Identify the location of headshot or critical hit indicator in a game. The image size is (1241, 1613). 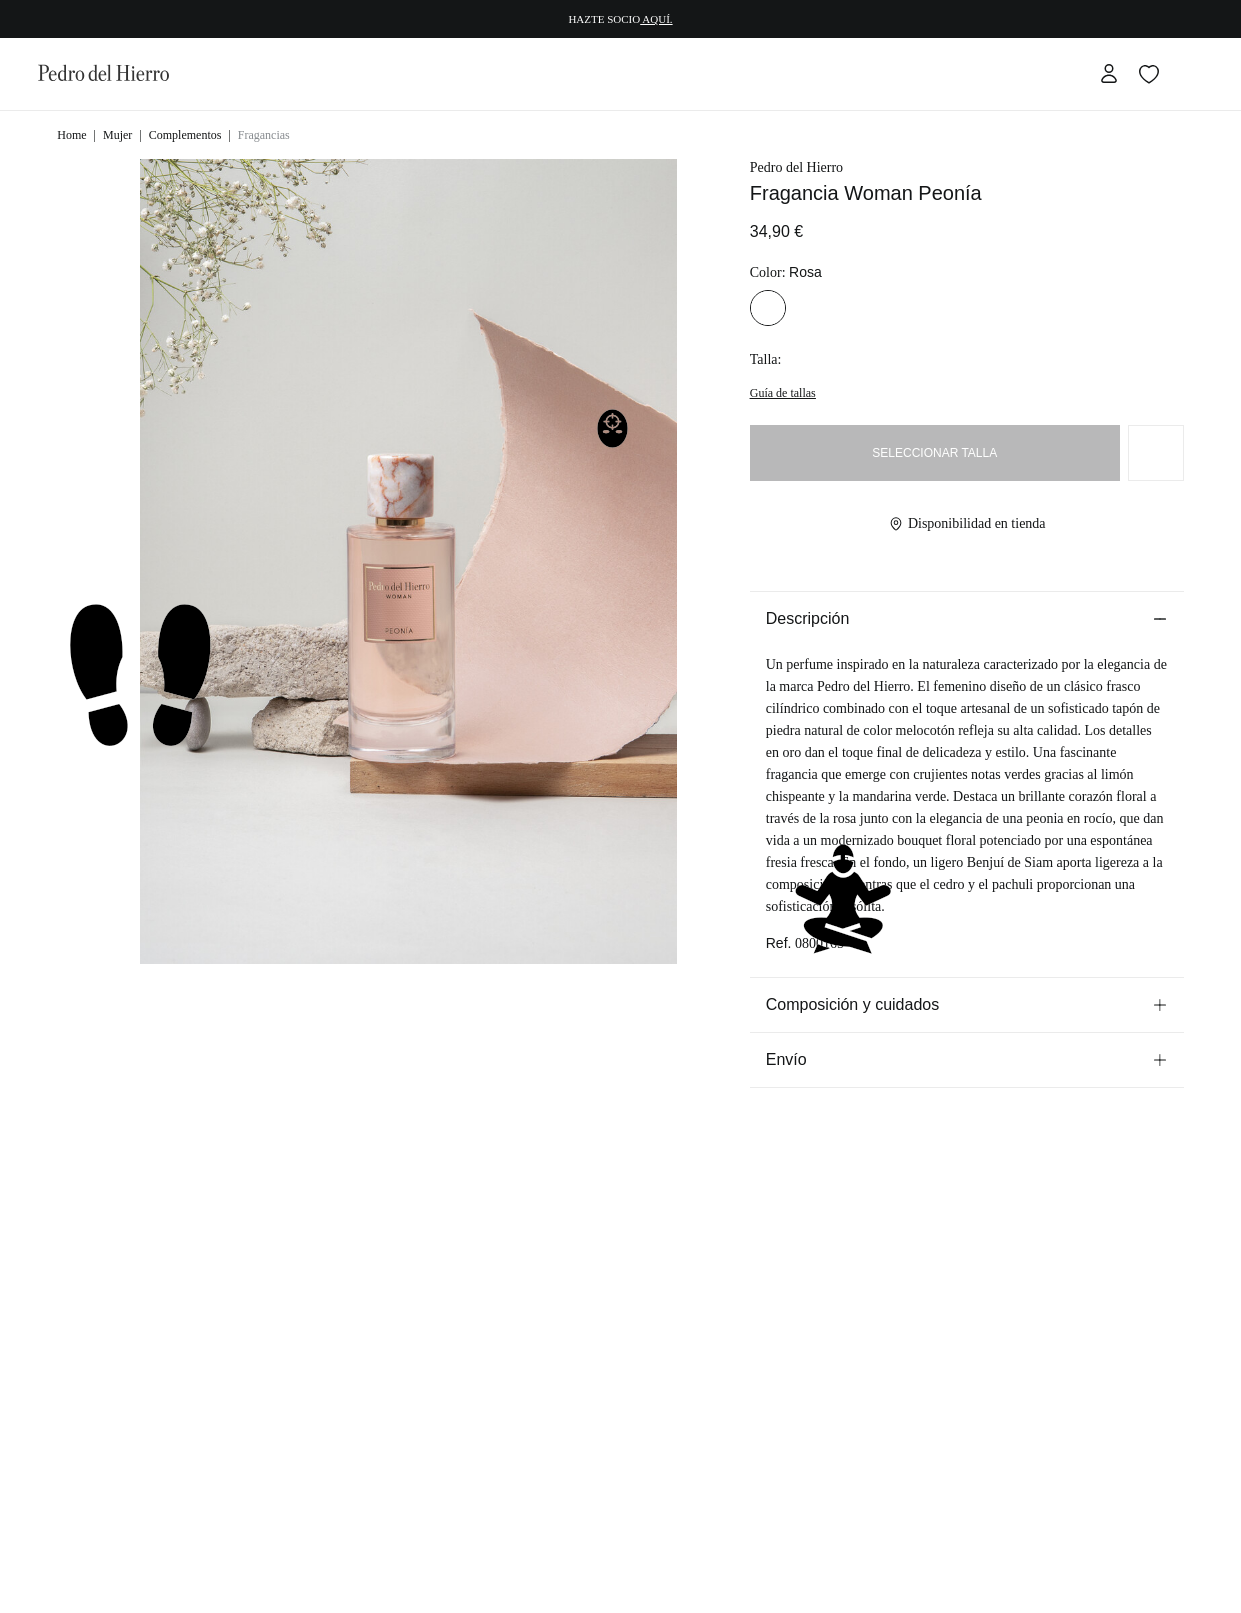
(612, 428).